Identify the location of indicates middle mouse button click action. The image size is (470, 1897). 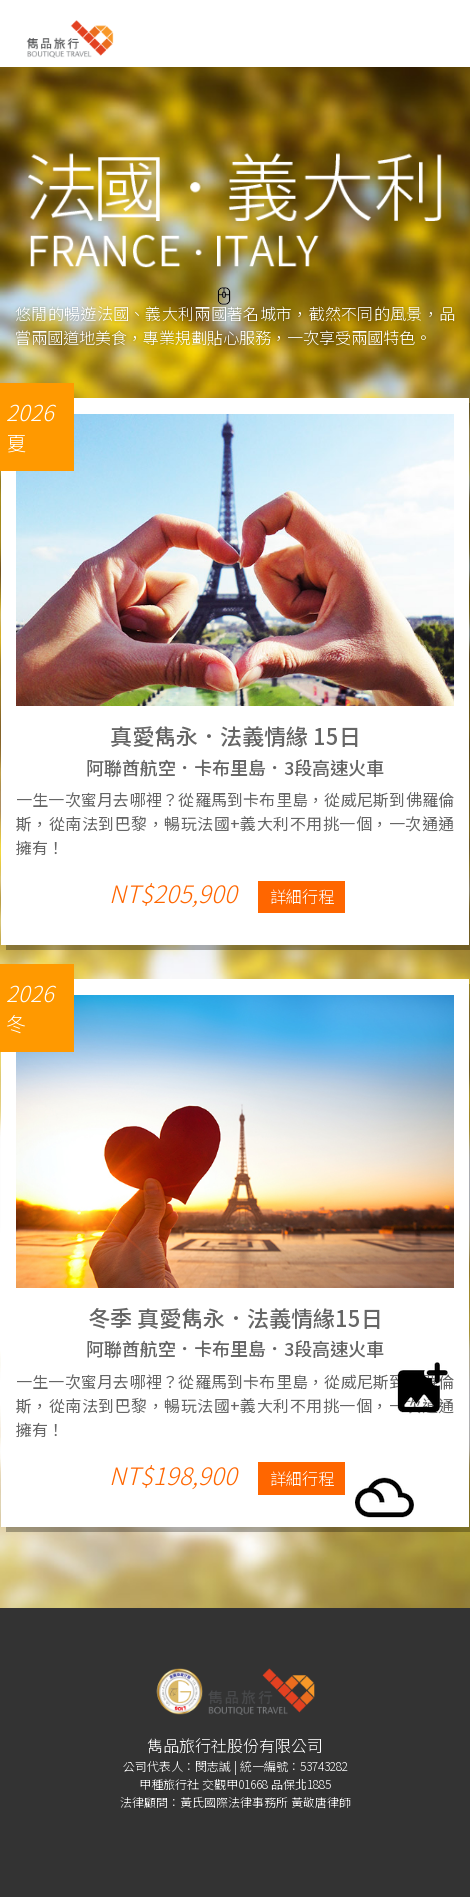
(224, 296).